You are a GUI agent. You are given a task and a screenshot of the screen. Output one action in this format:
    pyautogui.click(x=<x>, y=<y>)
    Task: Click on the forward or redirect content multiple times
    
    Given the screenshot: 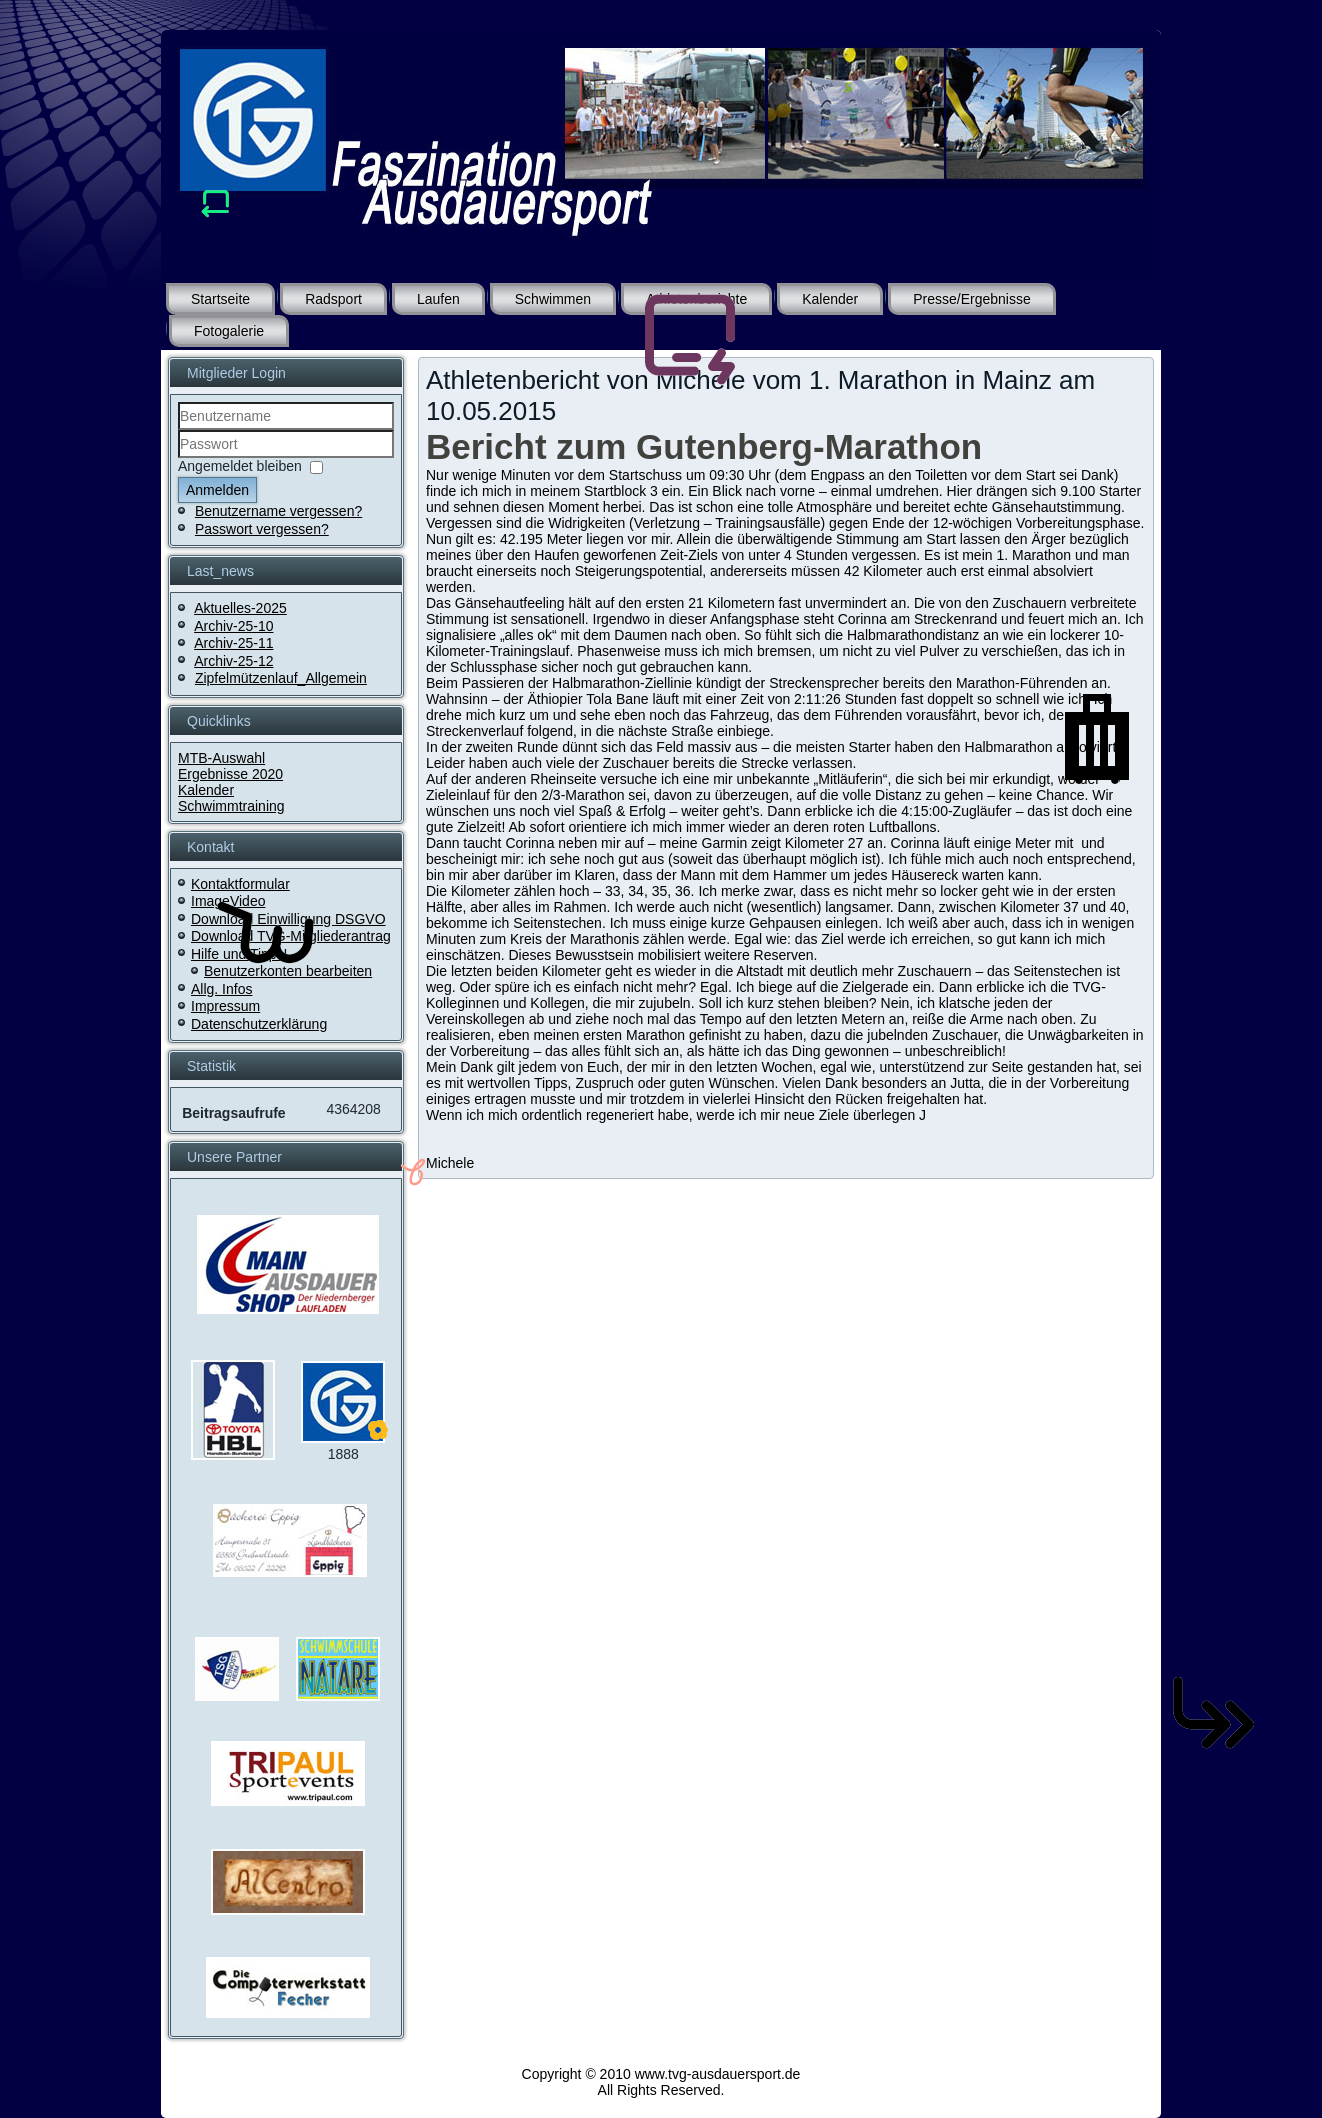 What is the action you would take?
    pyautogui.click(x=1216, y=1715)
    